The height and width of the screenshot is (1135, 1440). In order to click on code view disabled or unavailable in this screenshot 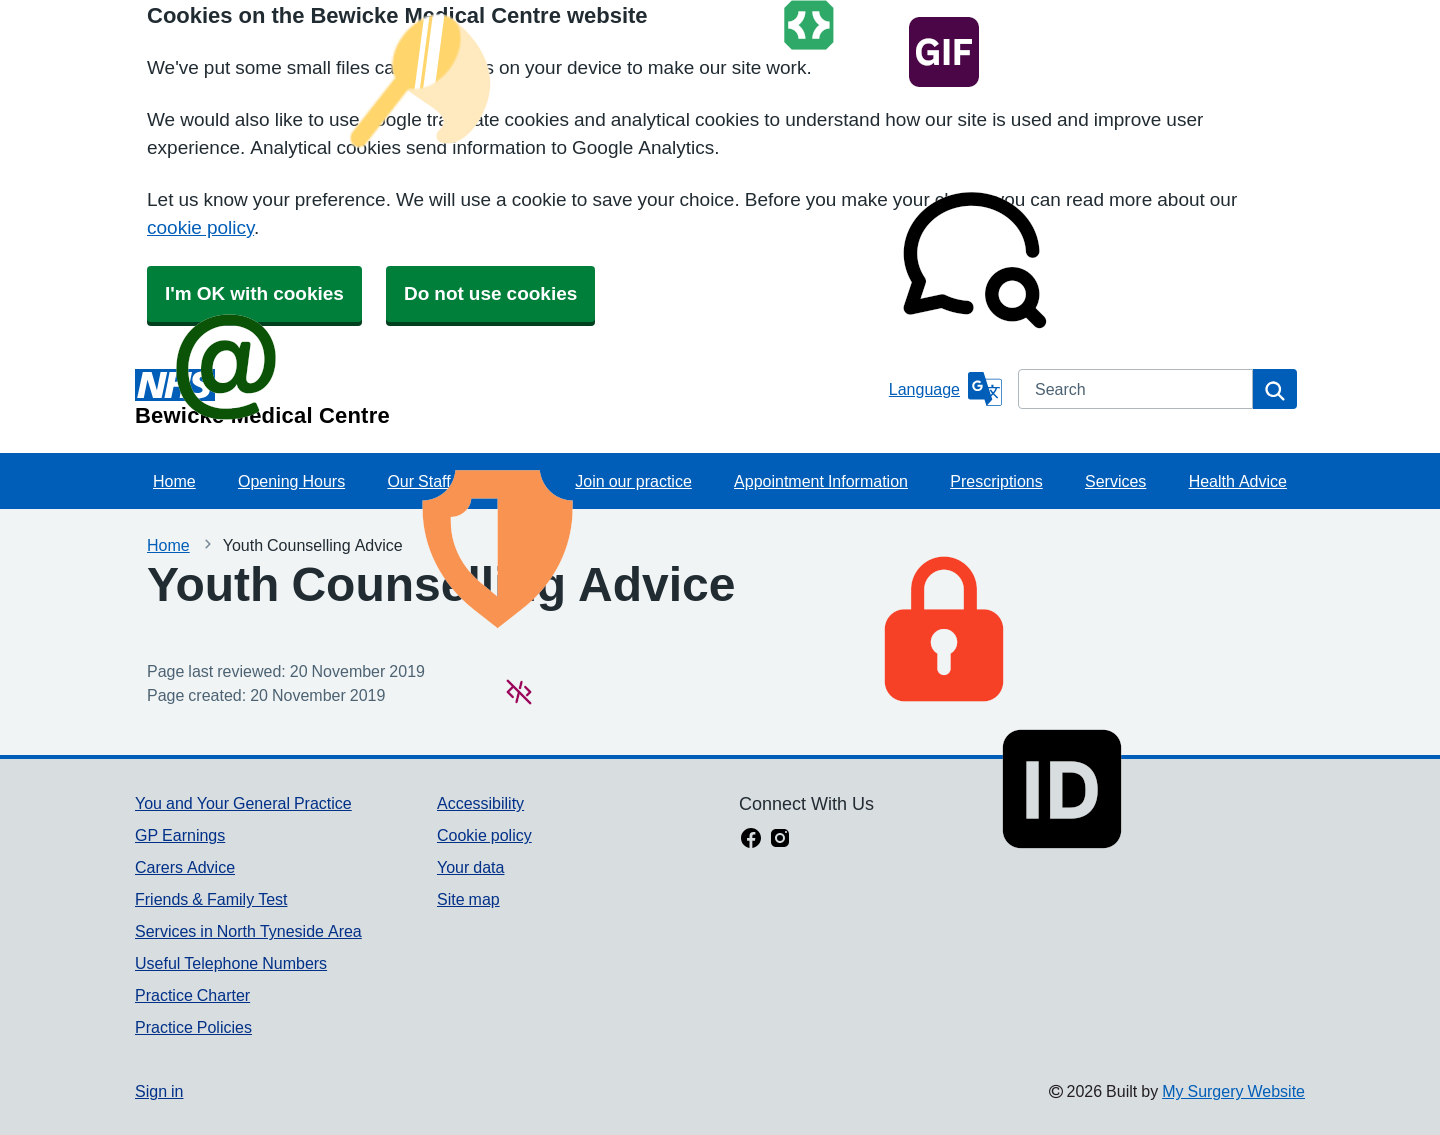, I will do `click(519, 692)`.